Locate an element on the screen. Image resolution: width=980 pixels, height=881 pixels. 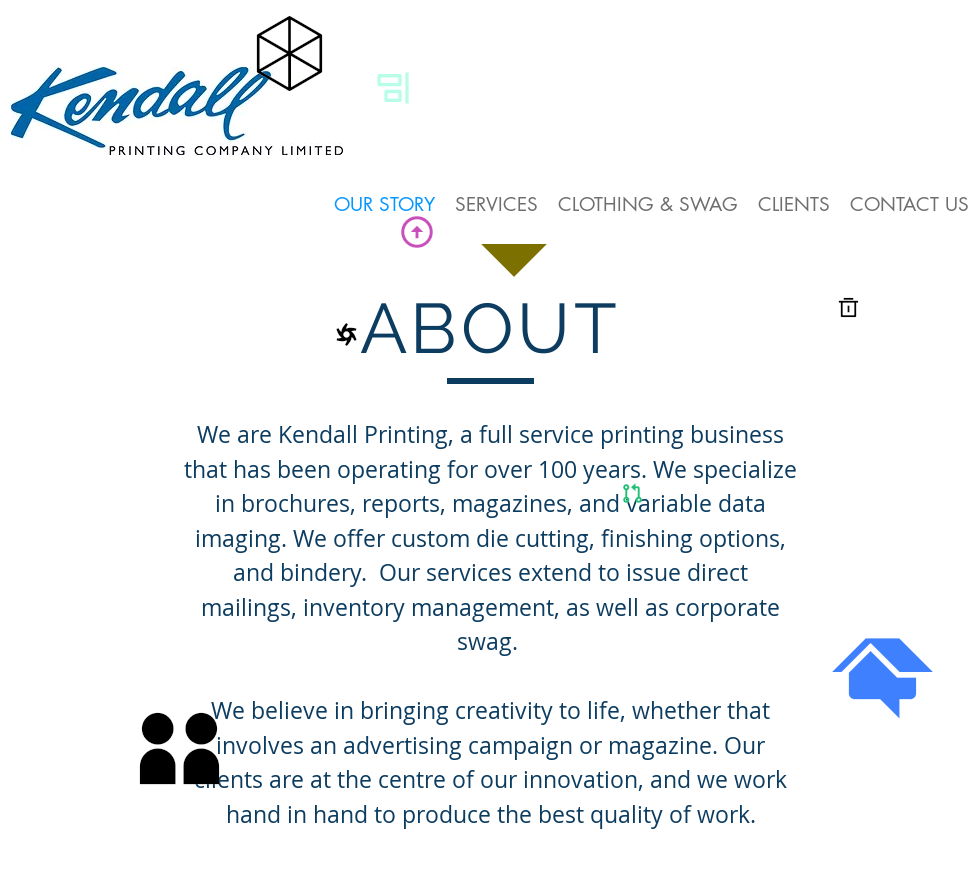
view or create a git pull request is located at coordinates (632, 493).